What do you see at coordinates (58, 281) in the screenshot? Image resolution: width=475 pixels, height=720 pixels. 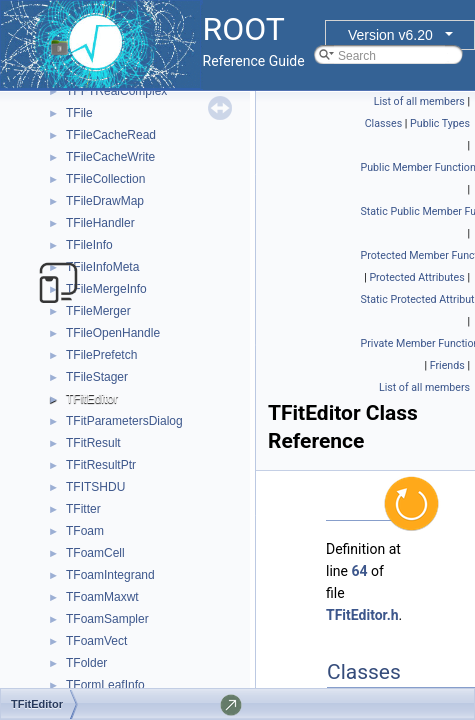 I see `link or sync devices together` at bounding box center [58, 281].